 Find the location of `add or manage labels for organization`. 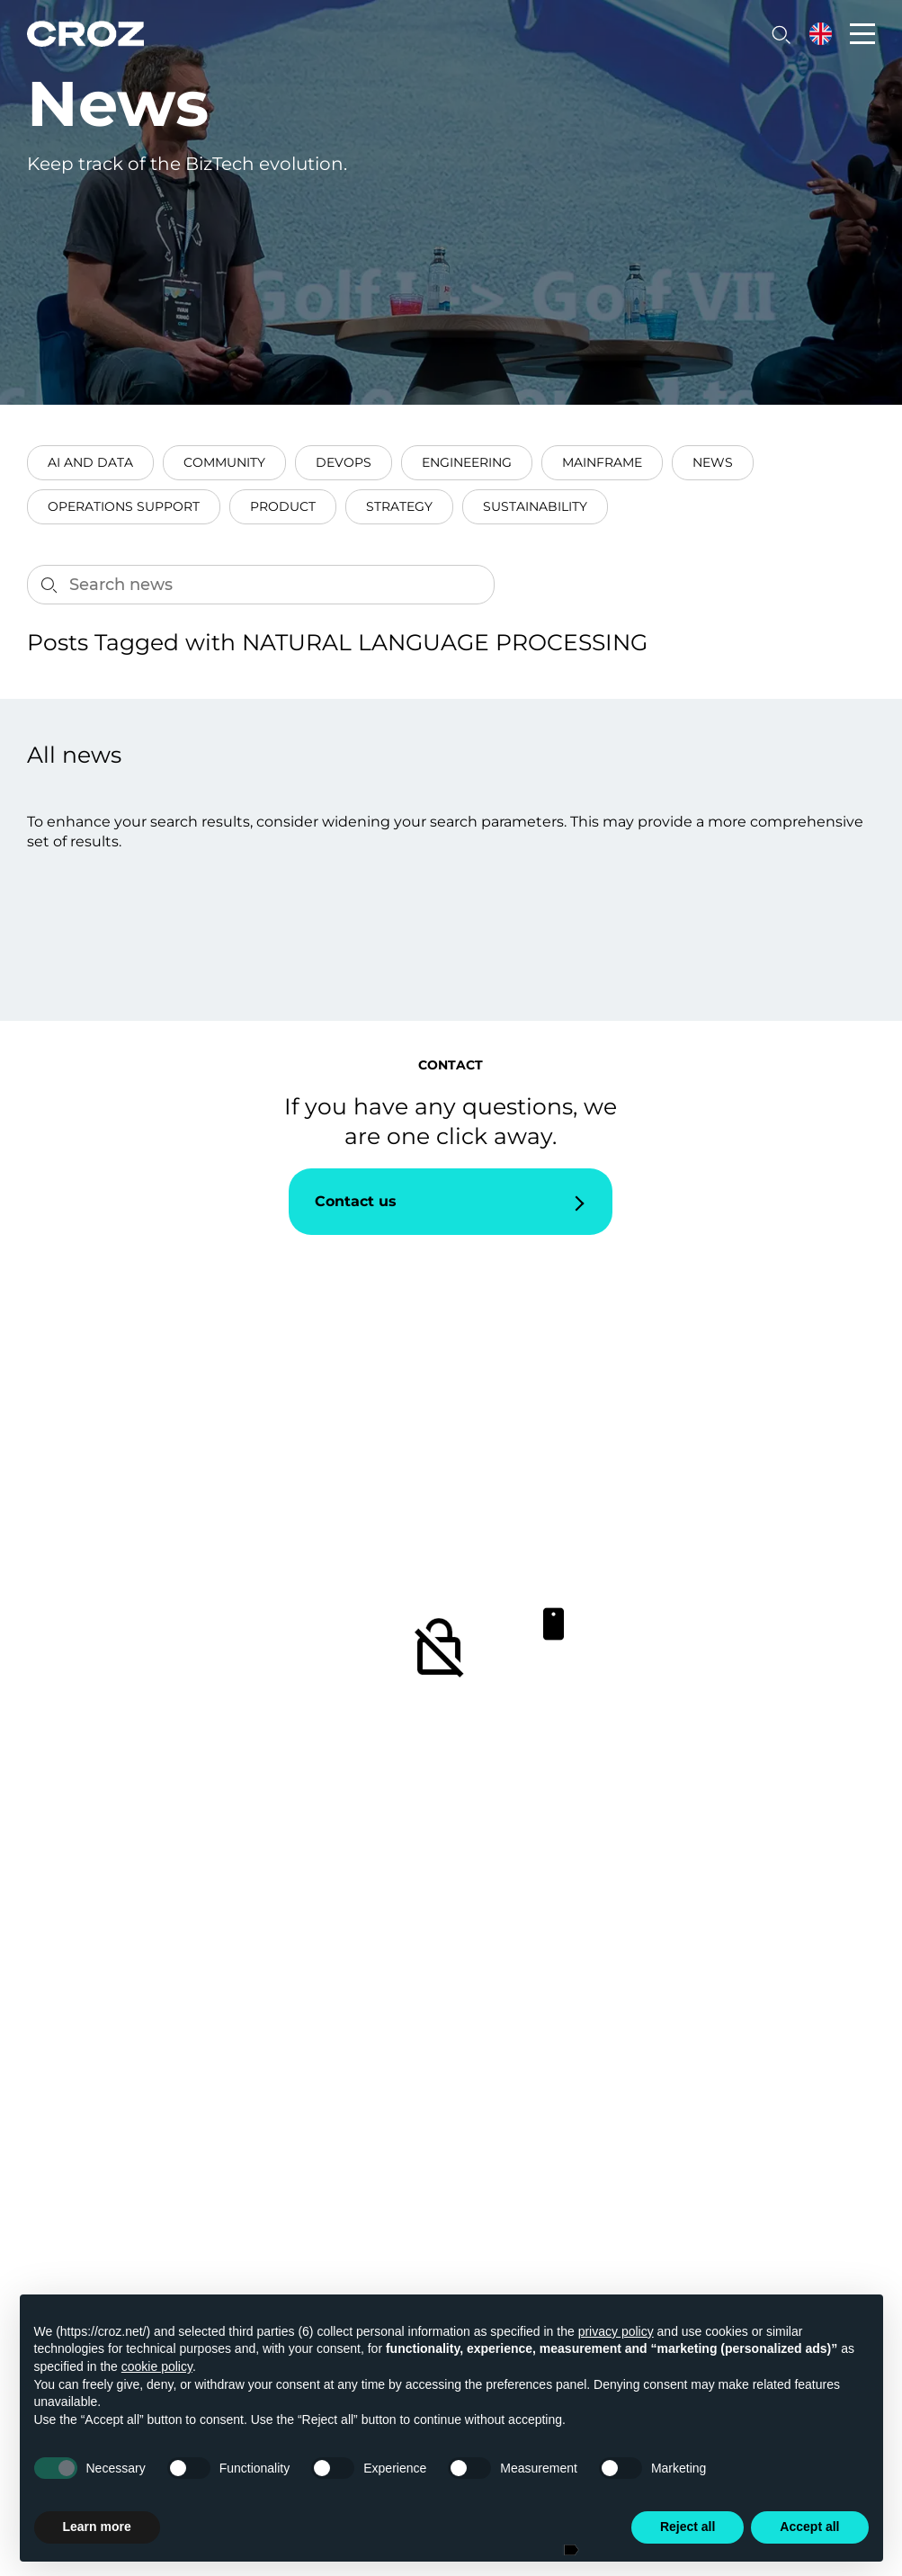

add or manage labels for organization is located at coordinates (571, 2550).